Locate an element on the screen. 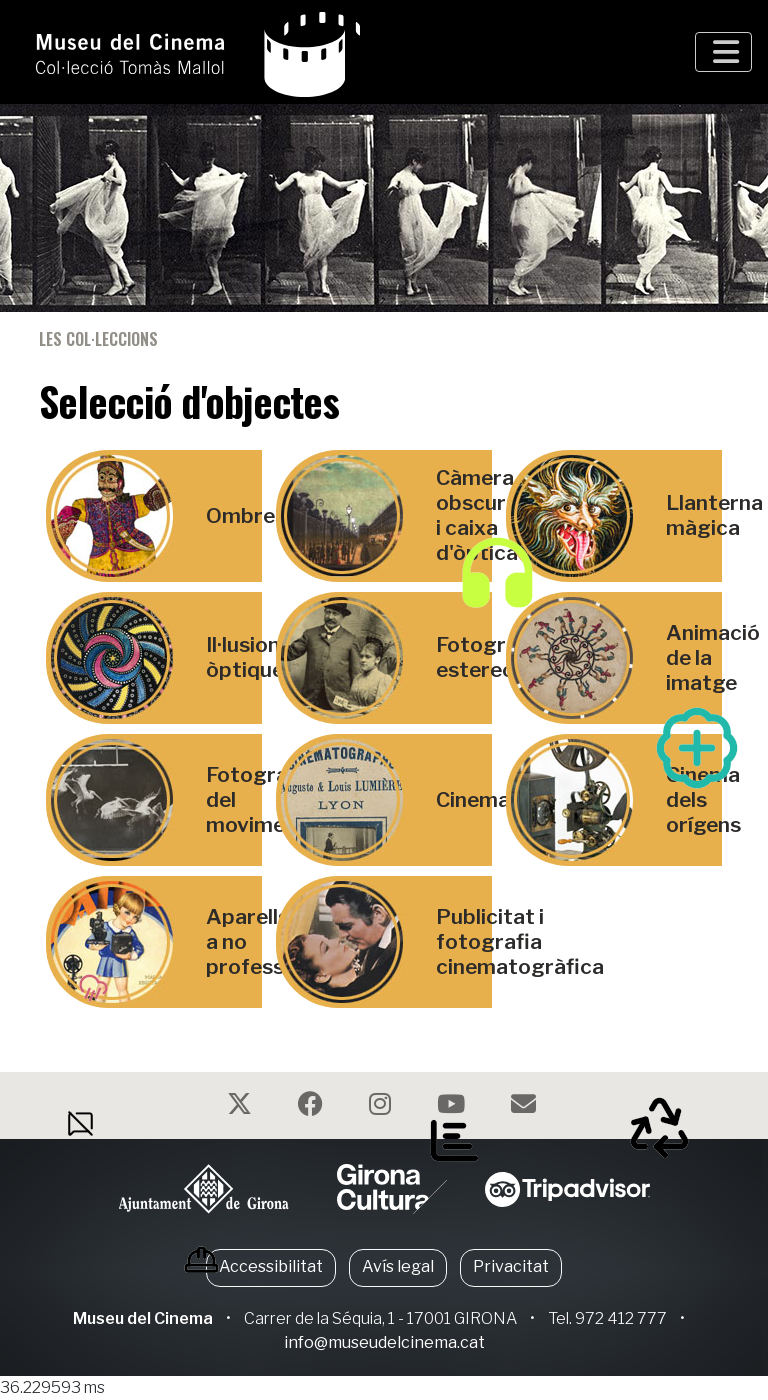 The width and height of the screenshot is (768, 1400). indicates rainy and windy weather conditions is located at coordinates (93, 987).